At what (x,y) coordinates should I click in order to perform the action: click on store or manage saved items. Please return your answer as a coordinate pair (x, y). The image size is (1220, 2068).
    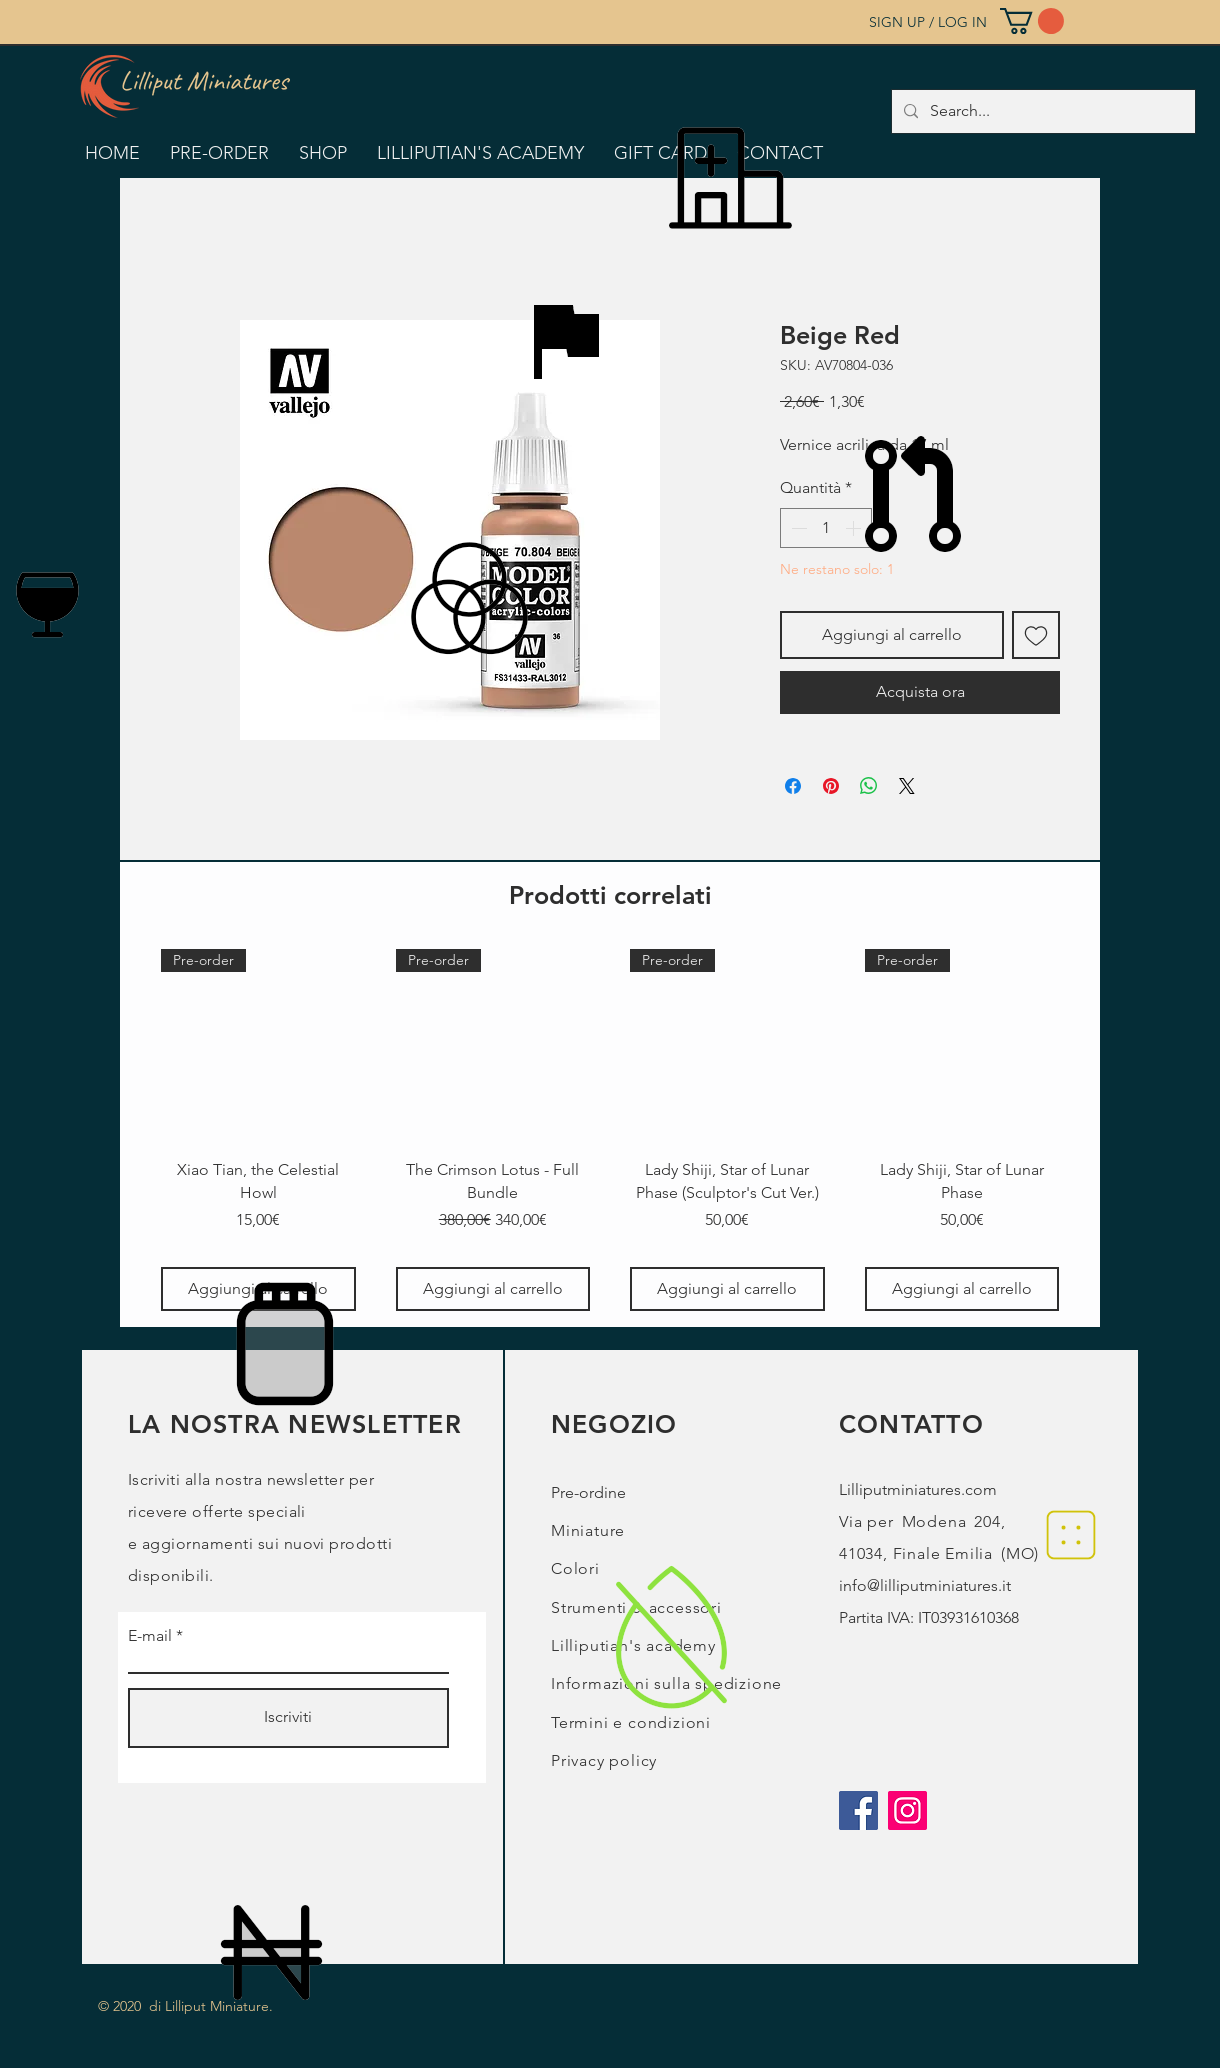
    Looking at the image, I should click on (285, 1344).